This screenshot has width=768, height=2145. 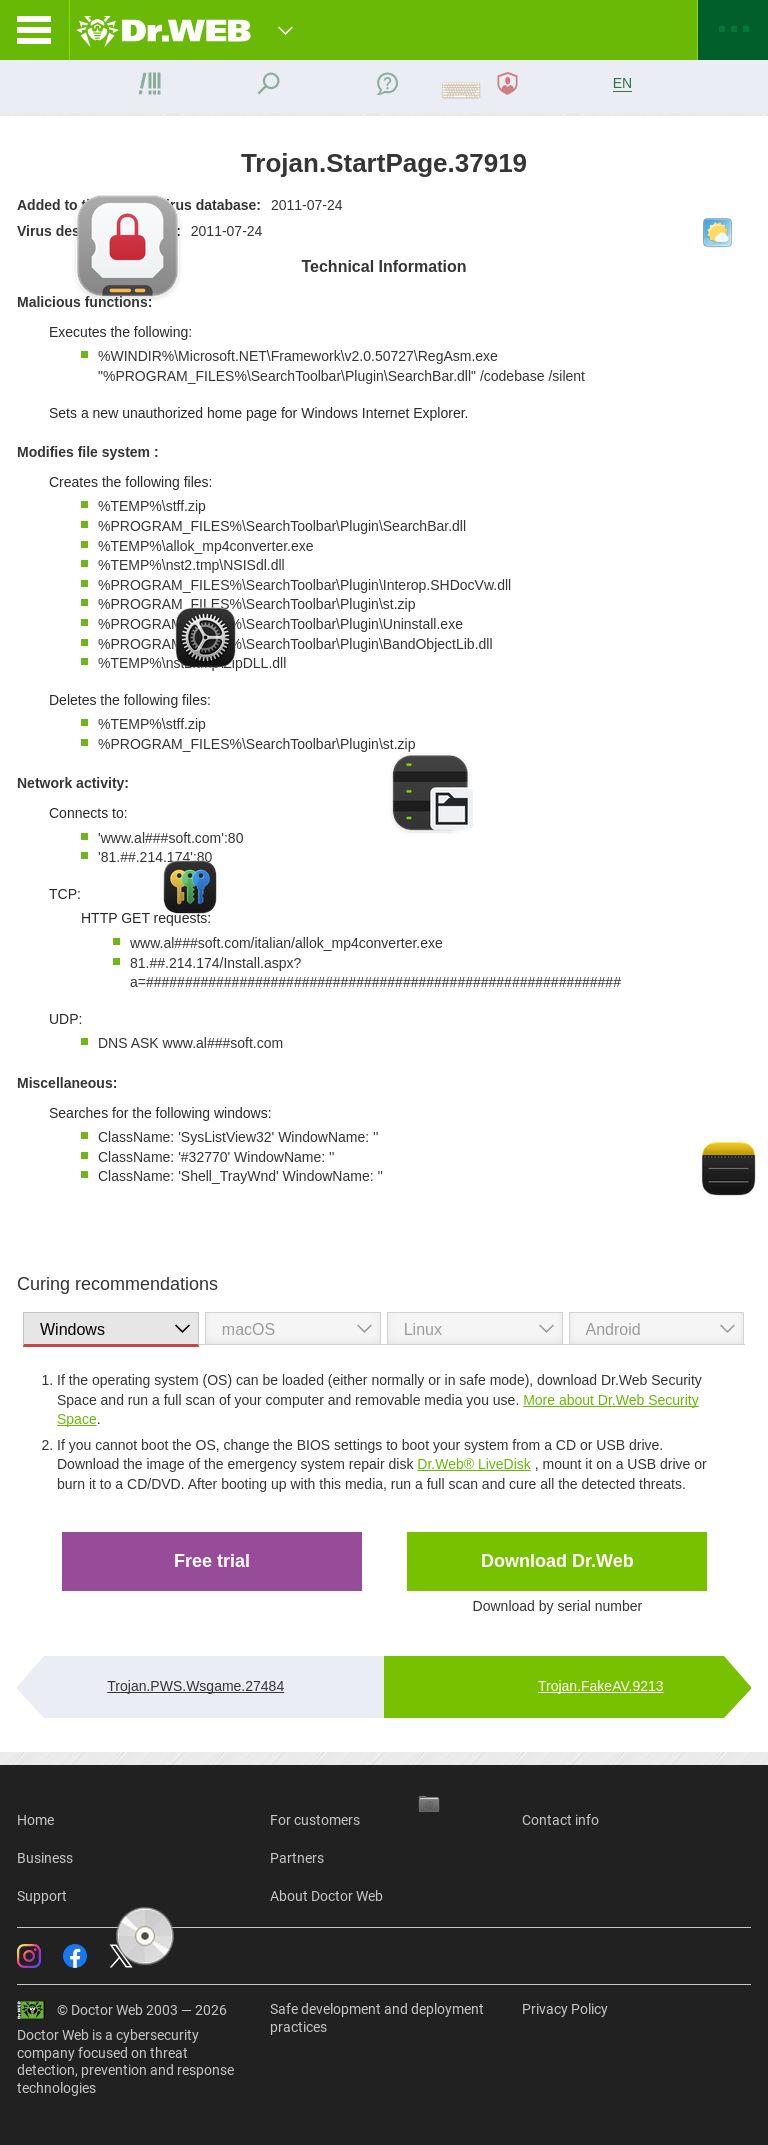 I want to click on configure ftp server settings, so click(x=431, y=794).